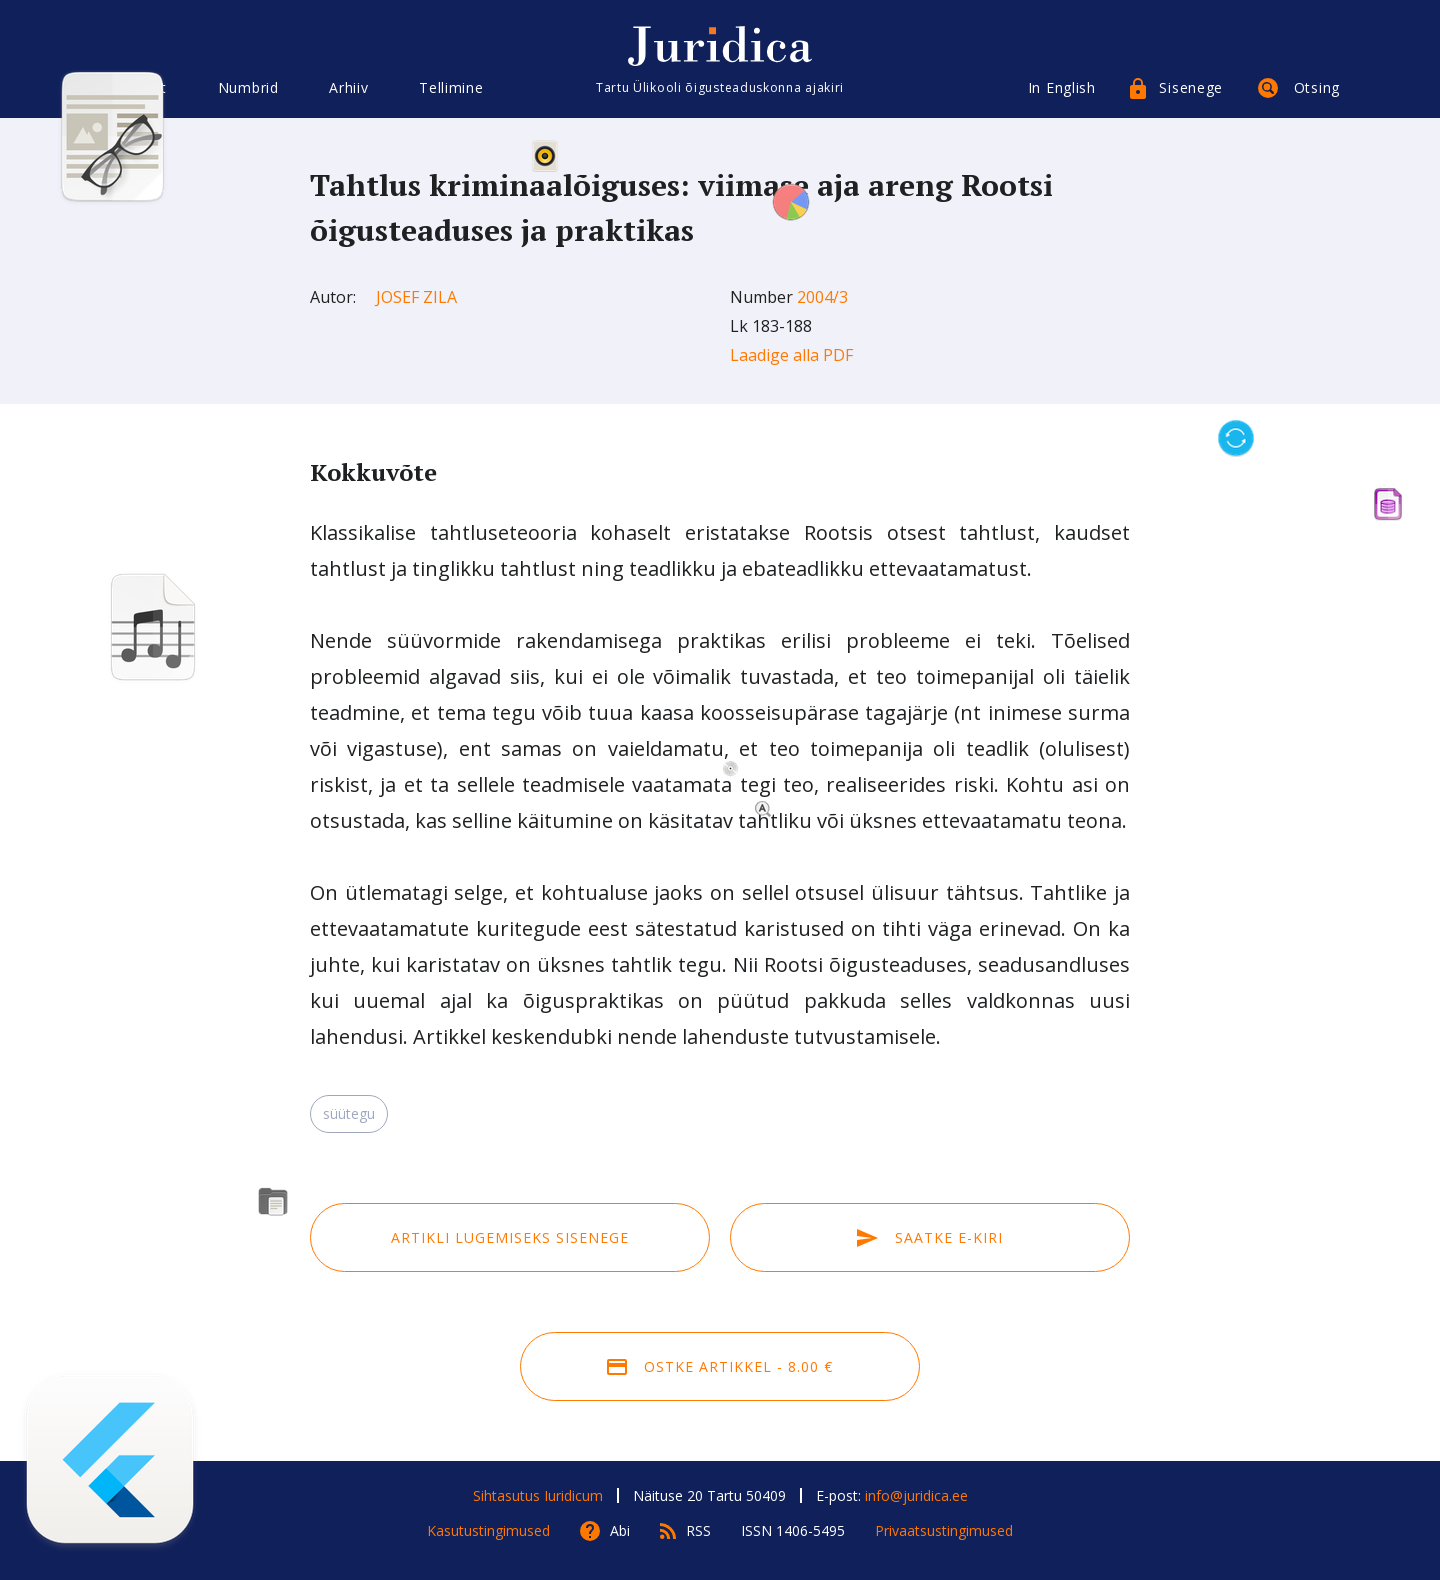 The height and width of the screenshot is (1580, 1440). I want to click on an audio melody file type, so click(153, 627).